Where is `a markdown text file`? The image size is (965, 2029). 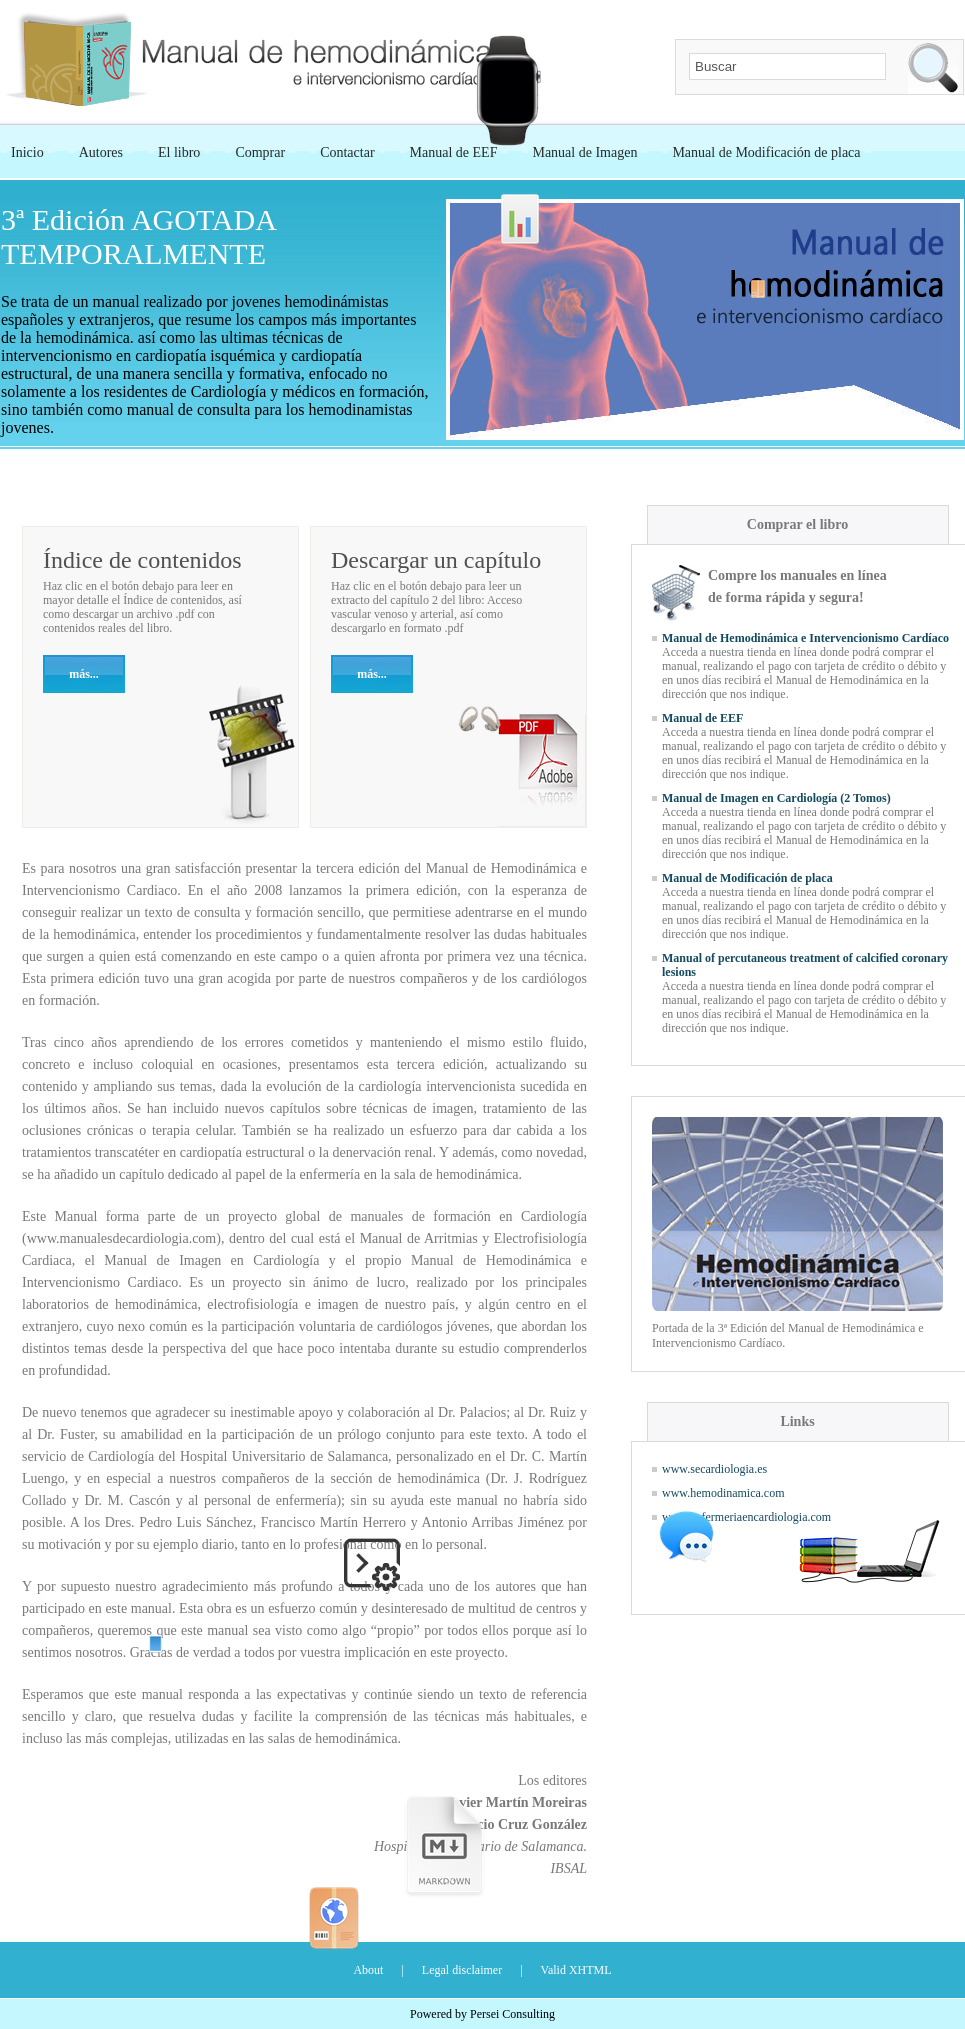
a markdown text file is located at coordinates (444, 1846).